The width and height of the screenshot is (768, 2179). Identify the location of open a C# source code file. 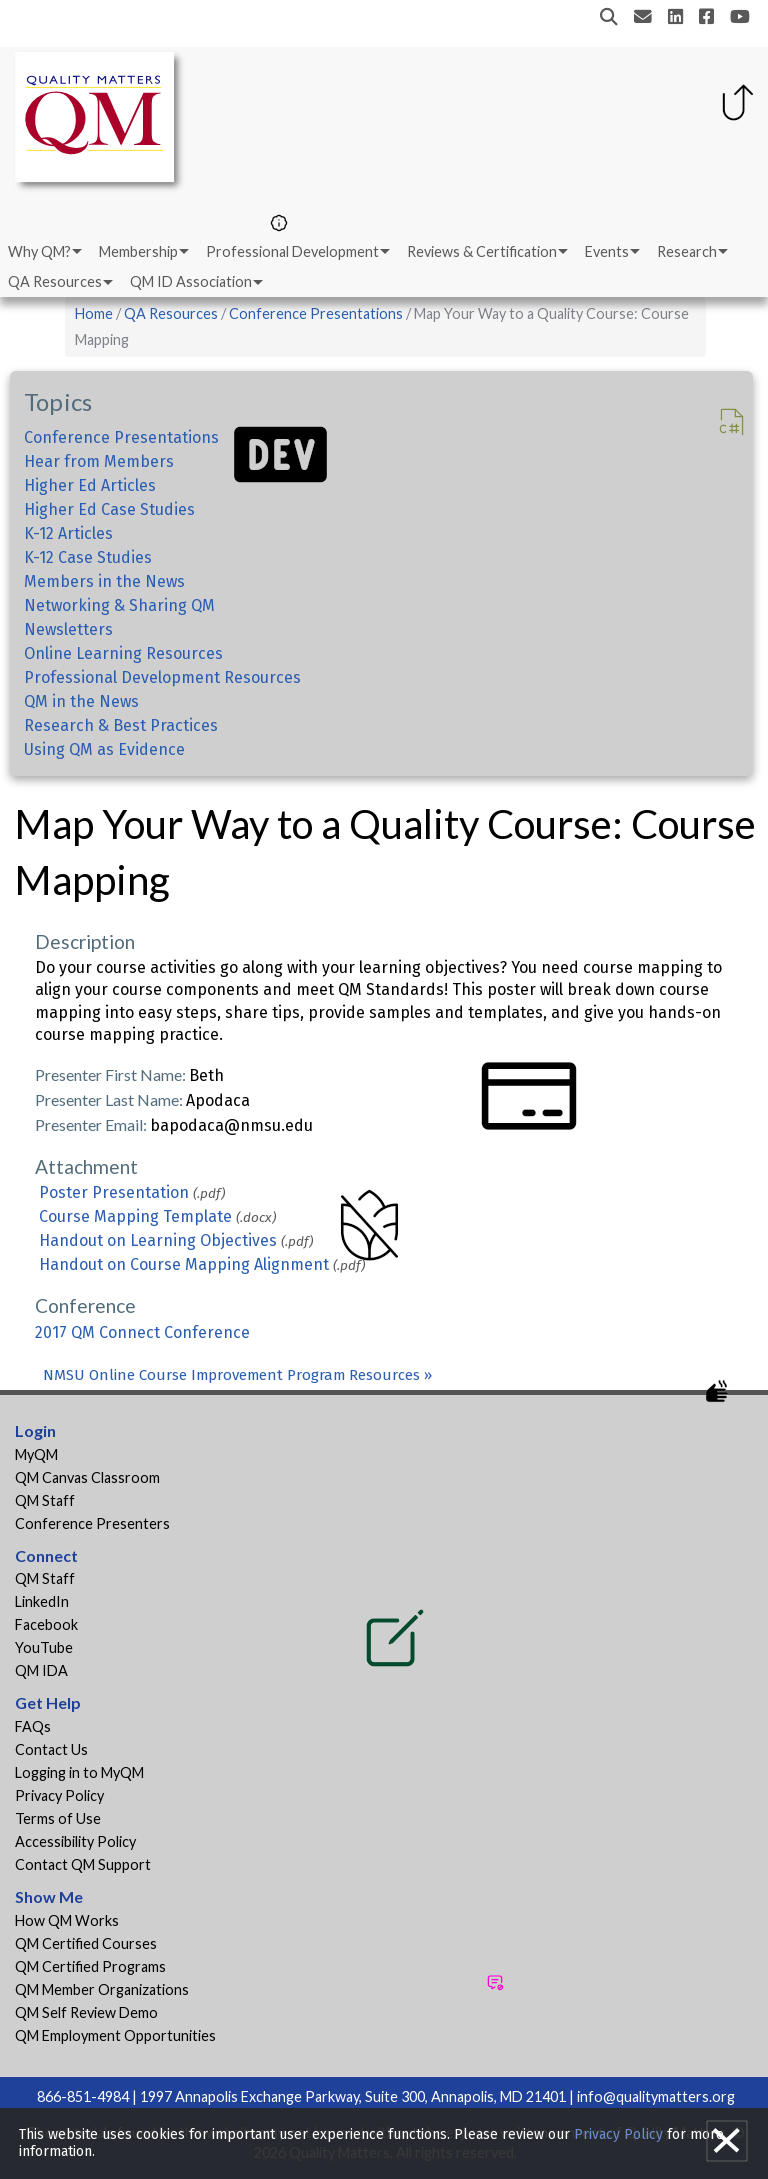
(732, 422).